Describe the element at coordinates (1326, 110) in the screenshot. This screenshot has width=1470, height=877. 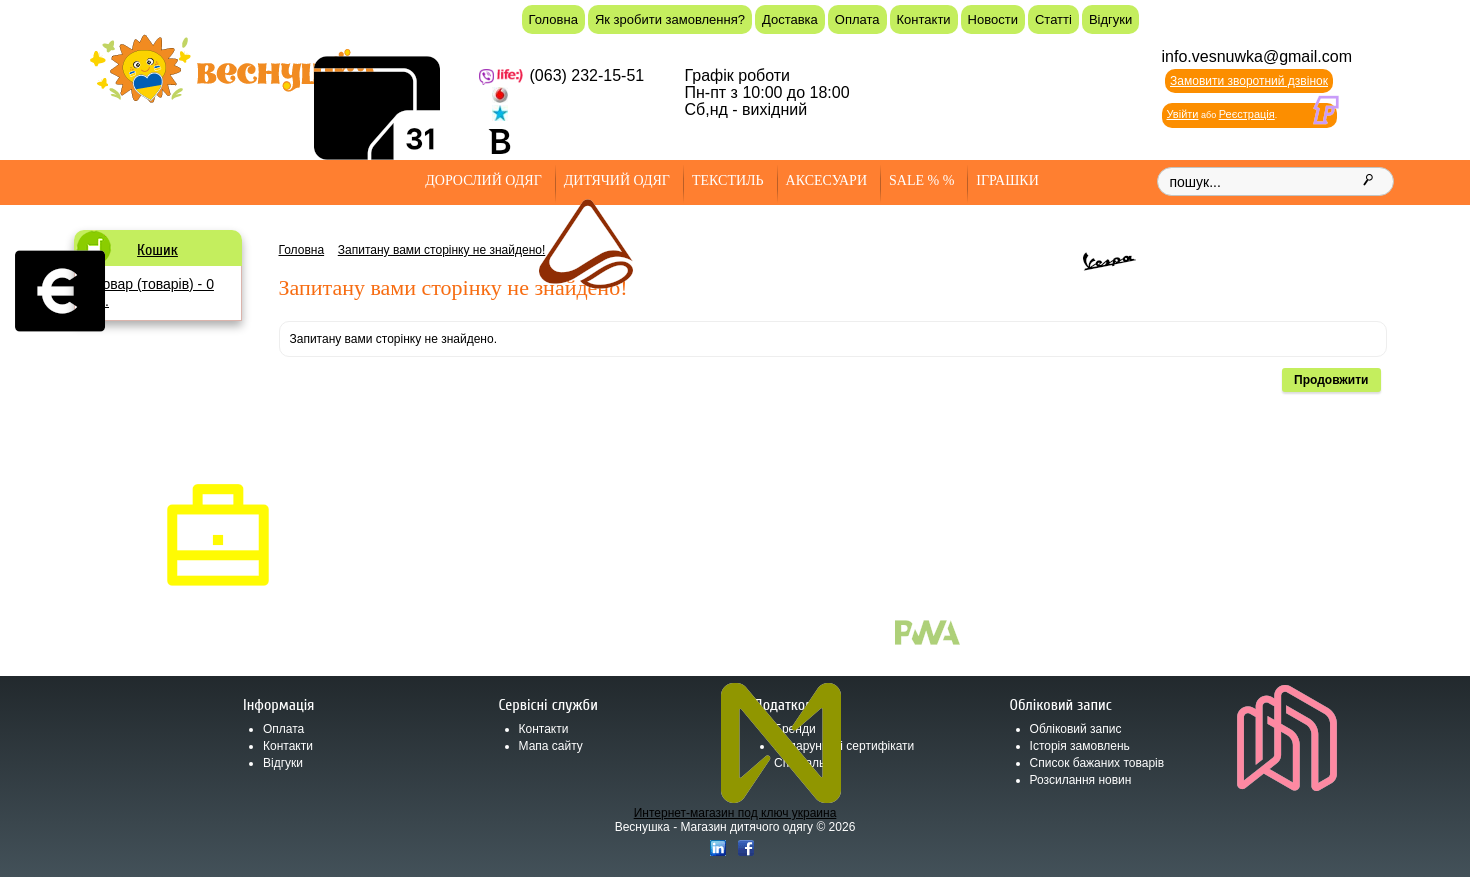
I see `check temperature or thermal readings` at that location.